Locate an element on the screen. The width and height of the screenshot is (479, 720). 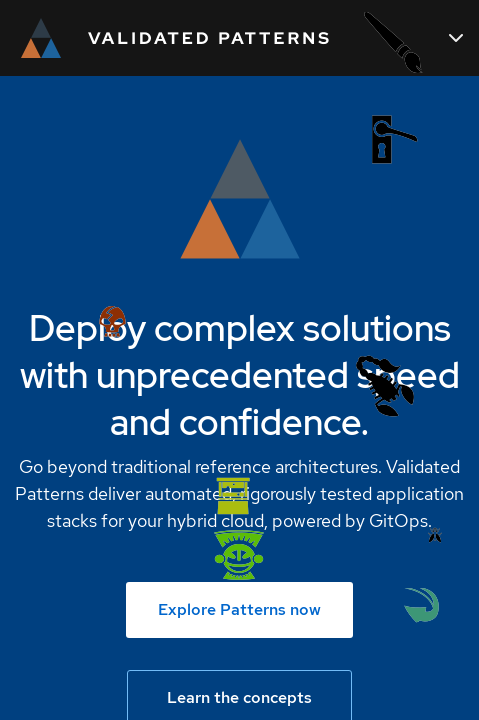
access security or lock settings is located at coordinates (392, 139).